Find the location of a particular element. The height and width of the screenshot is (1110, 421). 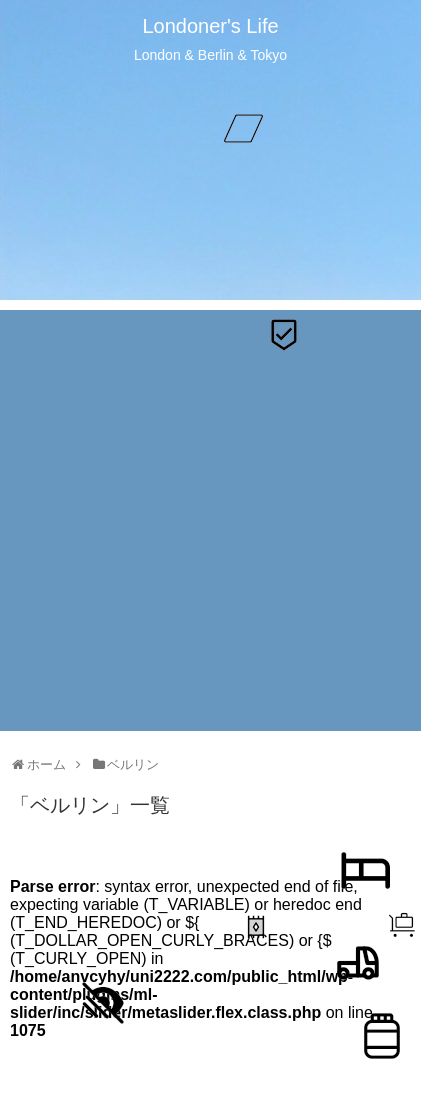

insert a parallelogram shape is located at coordinates (243, 128).